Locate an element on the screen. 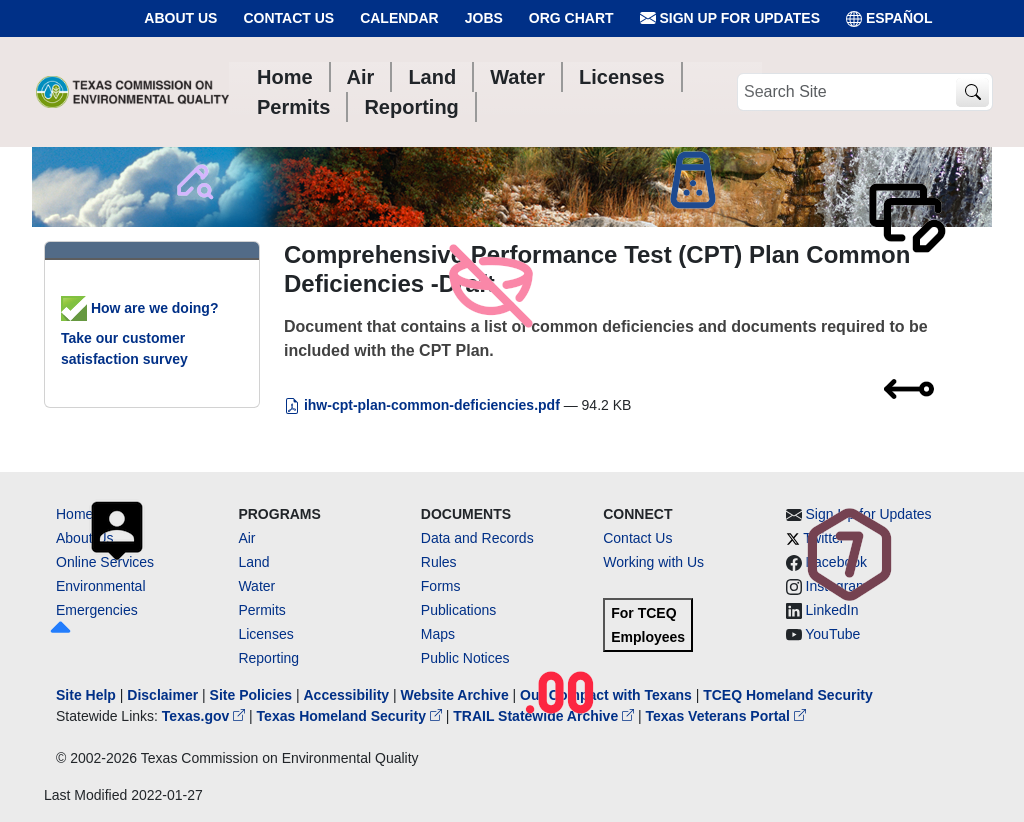  adjust salt or seasoning preferences is located at coordinates (693, 180).